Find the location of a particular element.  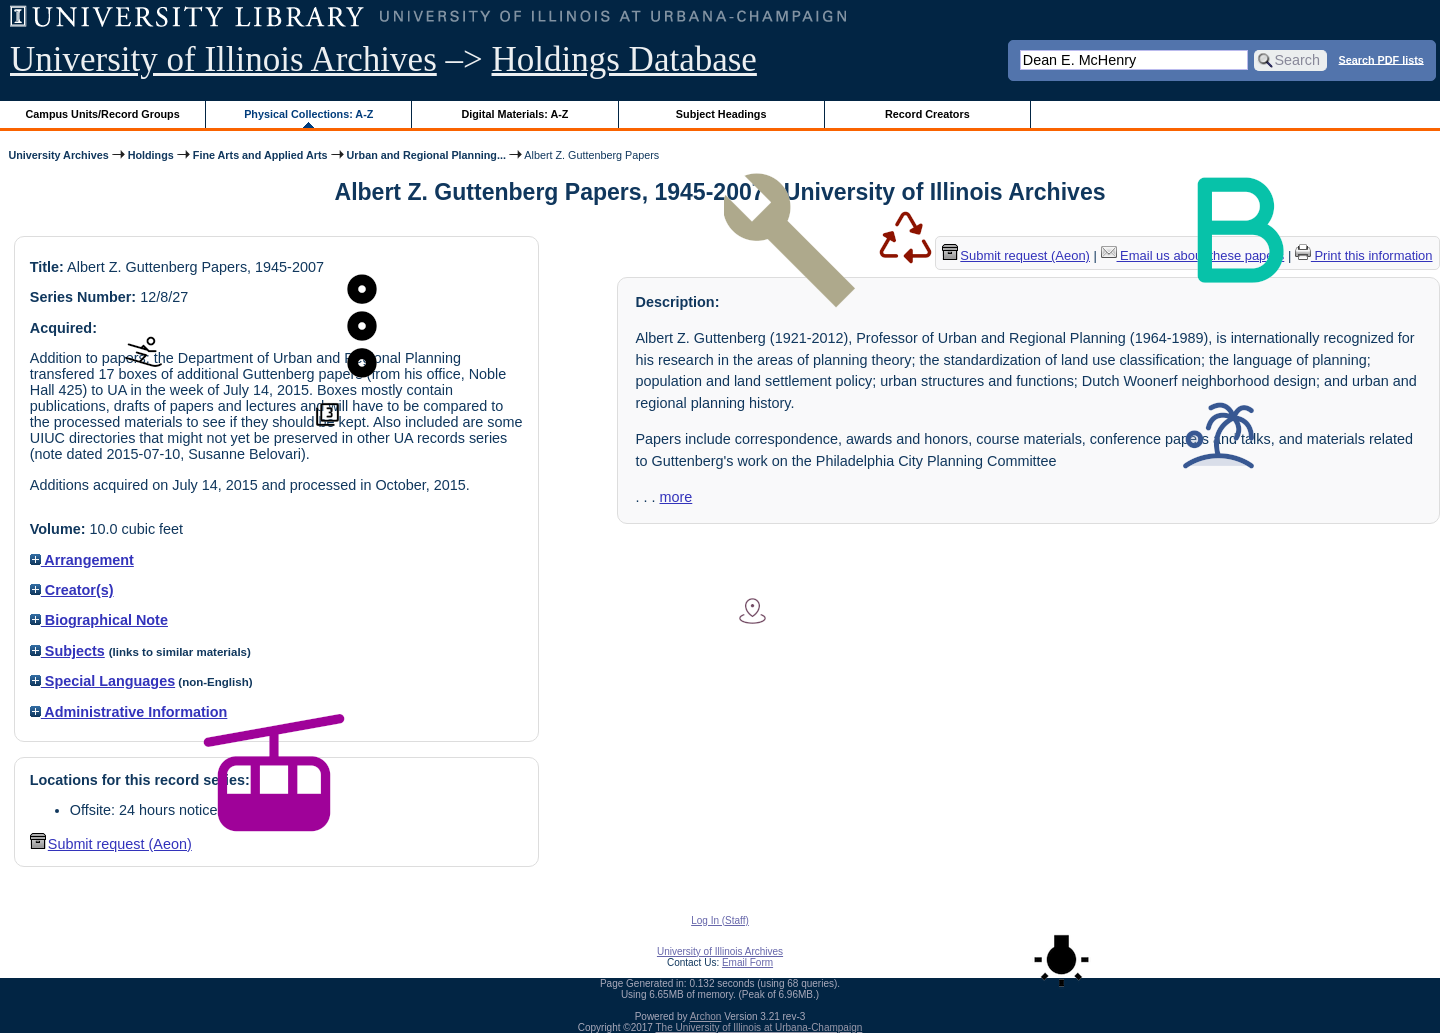

recycle or dispose of item responsibly is located at coordinates (905, 237).